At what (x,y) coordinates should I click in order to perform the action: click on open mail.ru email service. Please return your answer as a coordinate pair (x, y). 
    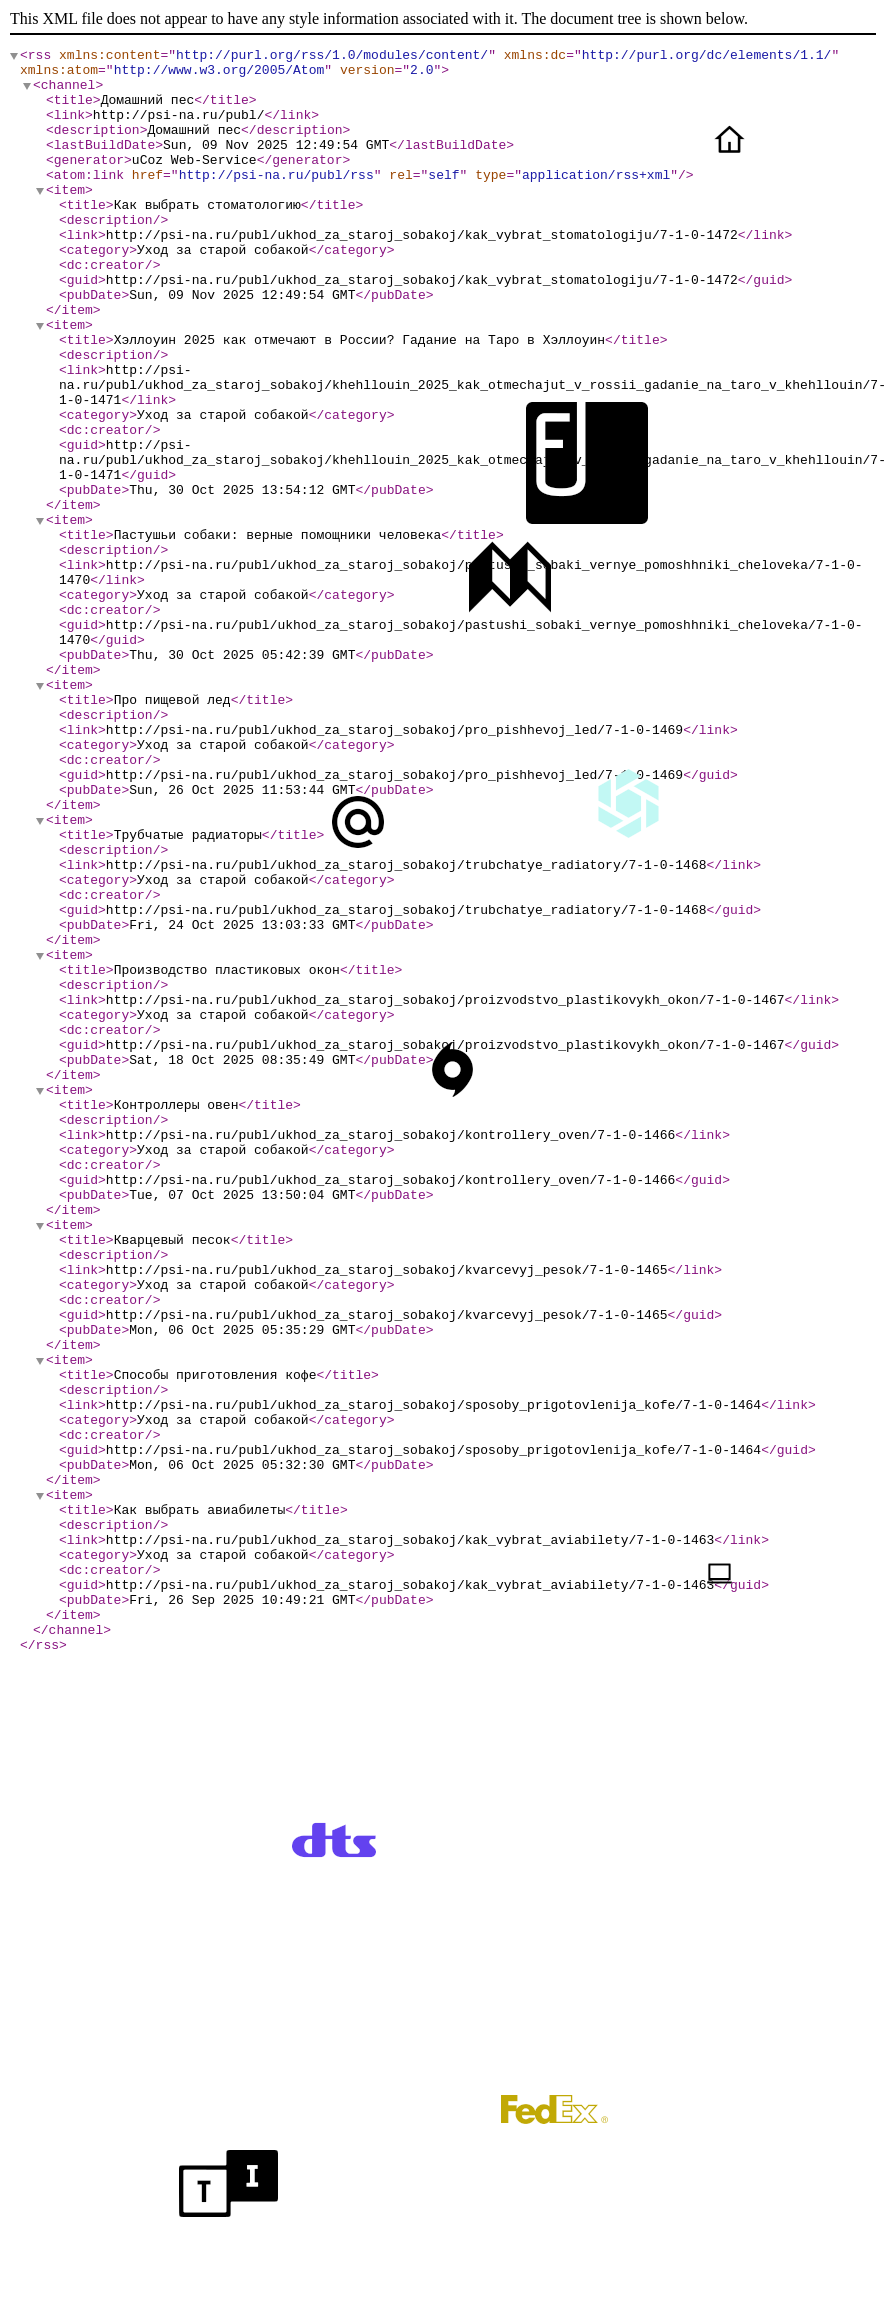
    Looking at the image, I should click on (358, 822).